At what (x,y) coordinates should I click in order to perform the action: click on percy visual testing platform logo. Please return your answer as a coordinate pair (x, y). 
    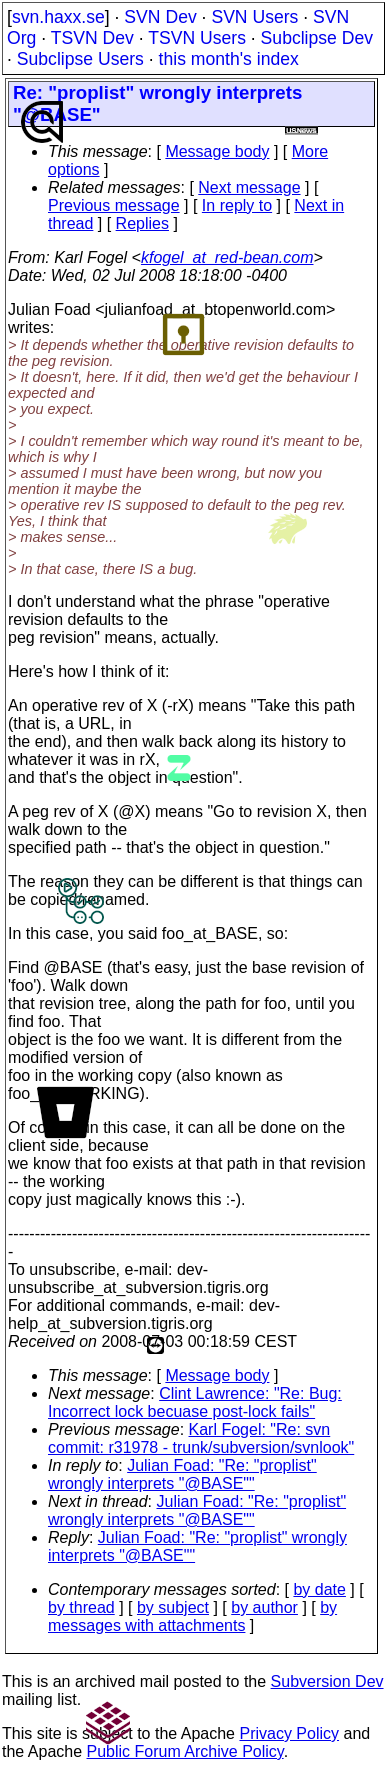
    Looking at the image, I should click on (287, 528).